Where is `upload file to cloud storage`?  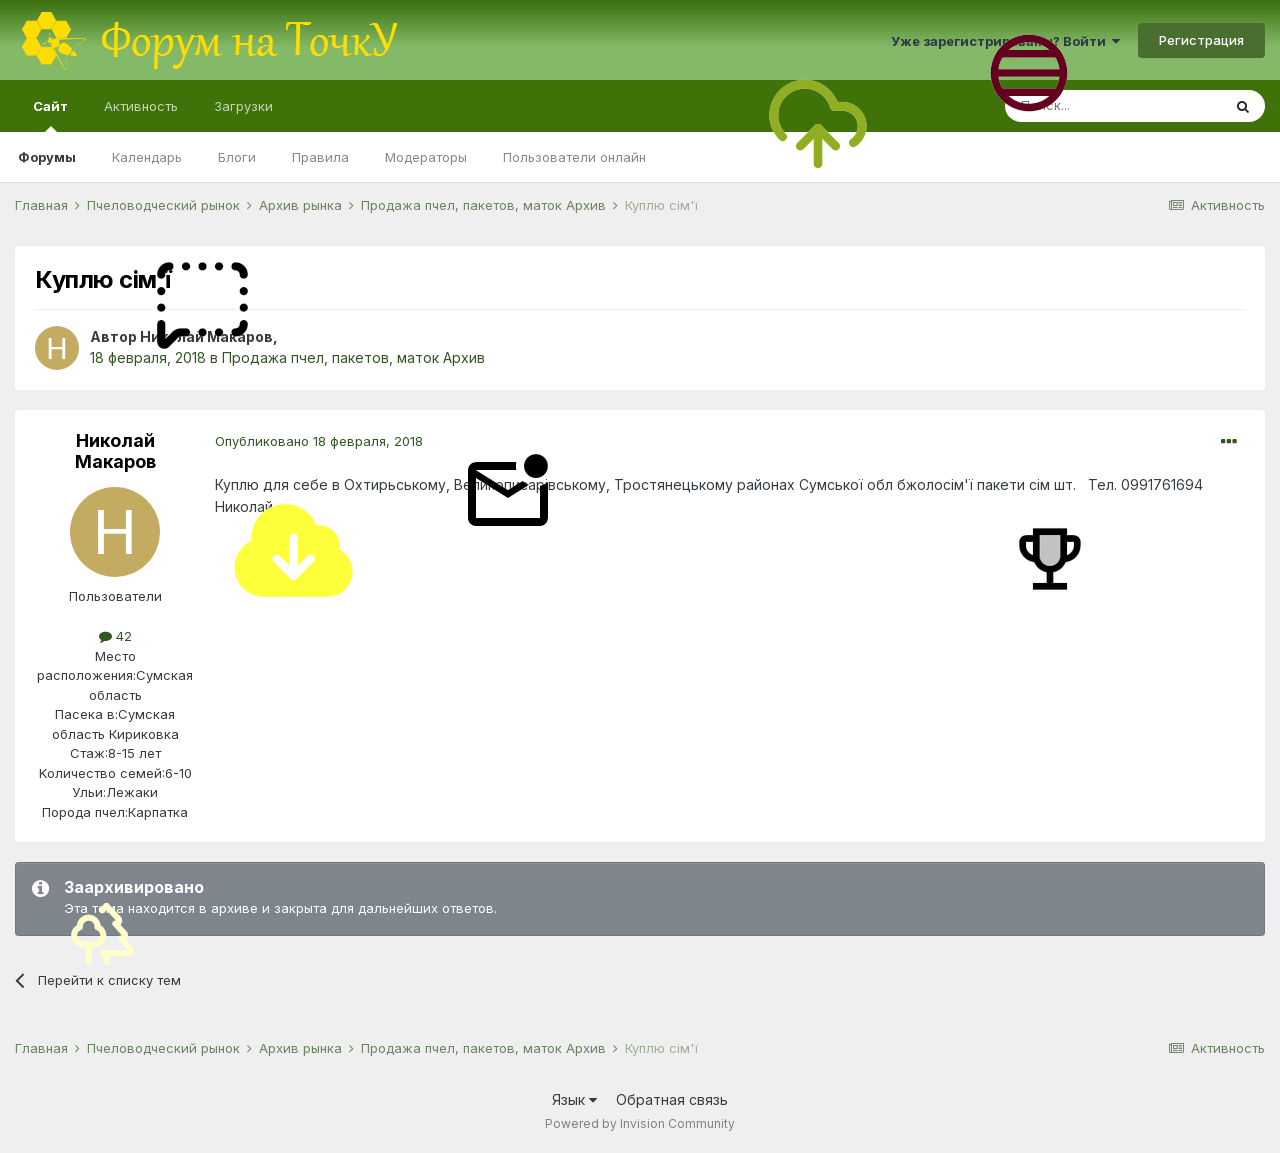 upload file to cloud storage is located at coordinates (818, 124).